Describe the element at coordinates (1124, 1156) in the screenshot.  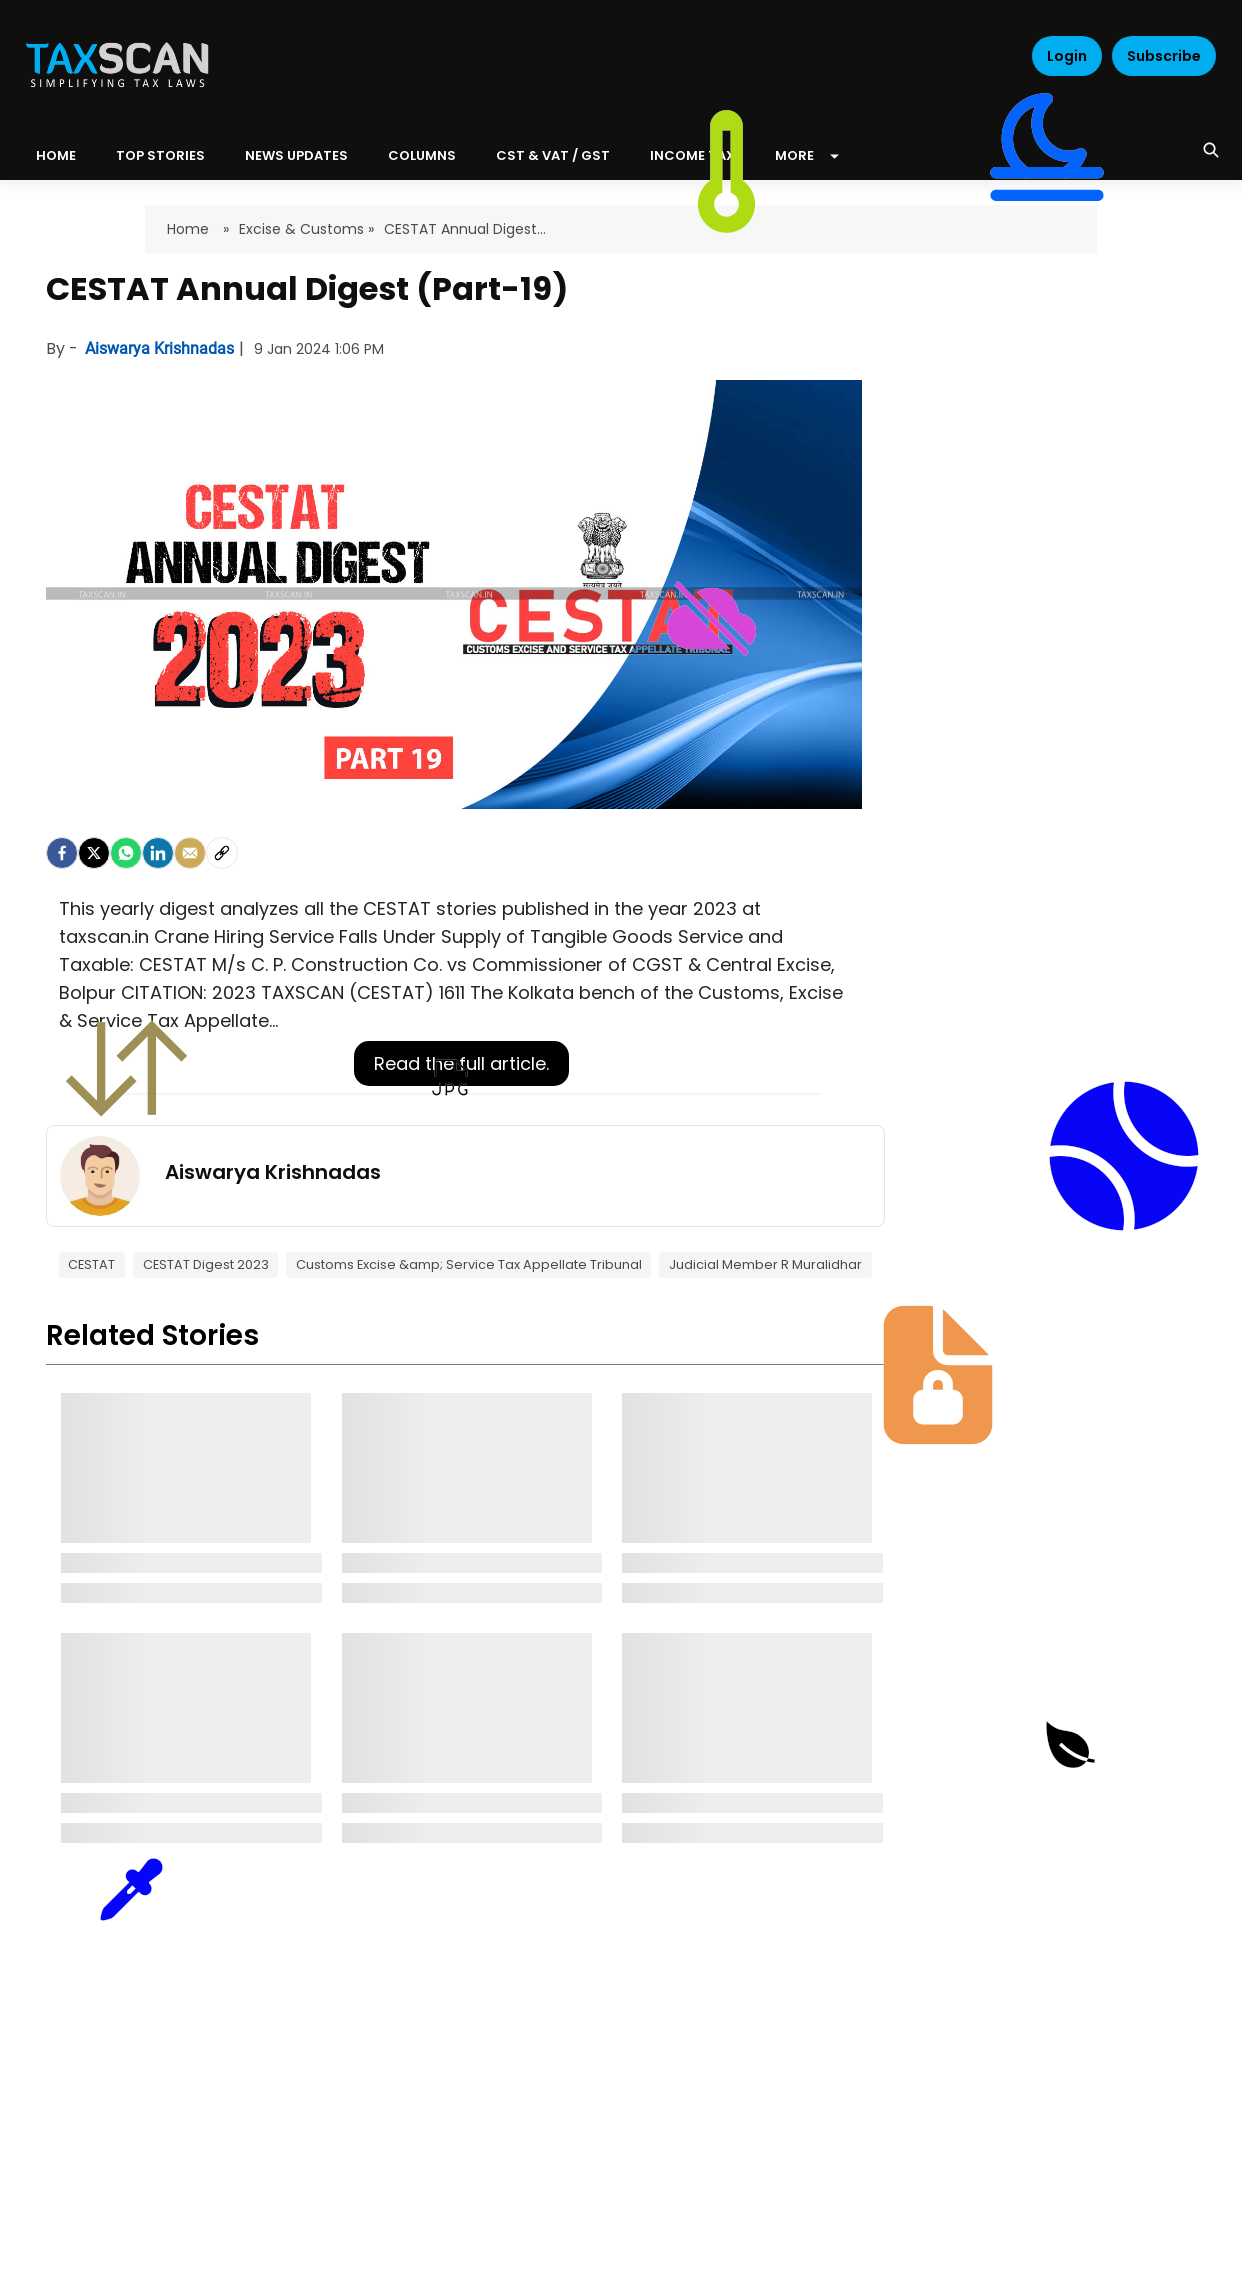
I see `access tennis or sports-related features` at that location.